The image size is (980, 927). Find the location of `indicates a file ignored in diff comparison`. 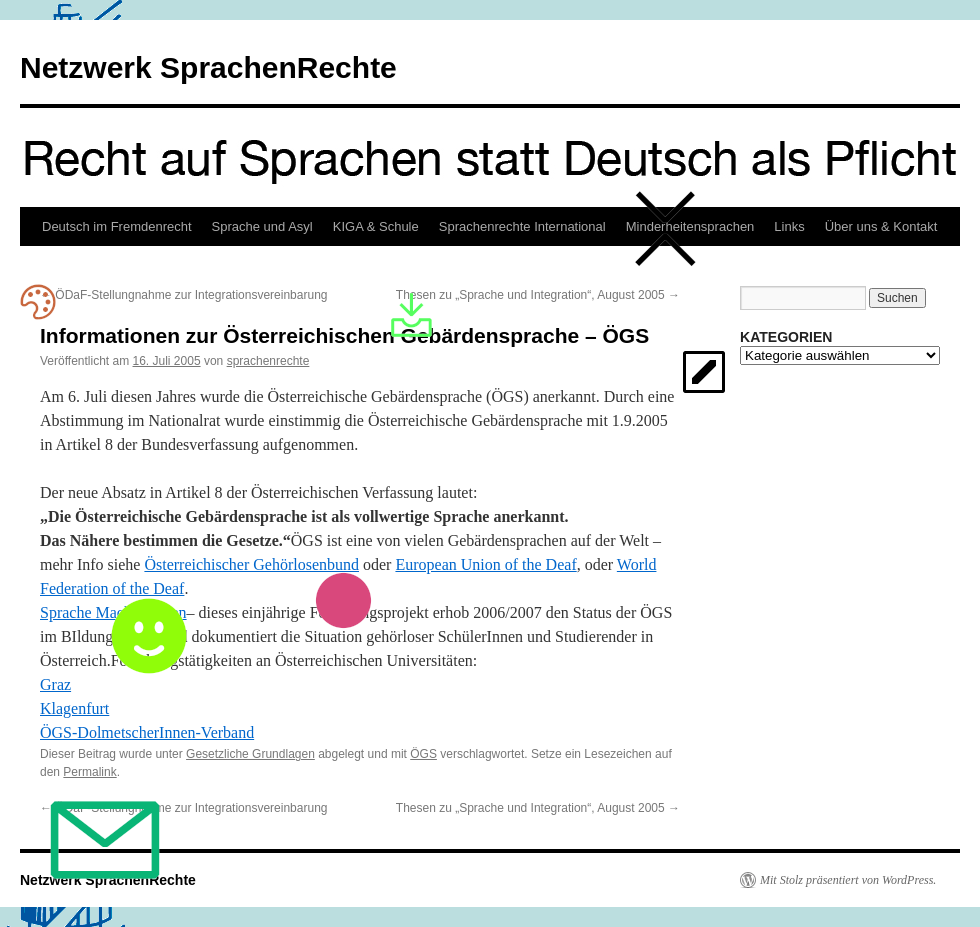

indicates a file ignored in diff comparison is located at coordinates (704, 372).